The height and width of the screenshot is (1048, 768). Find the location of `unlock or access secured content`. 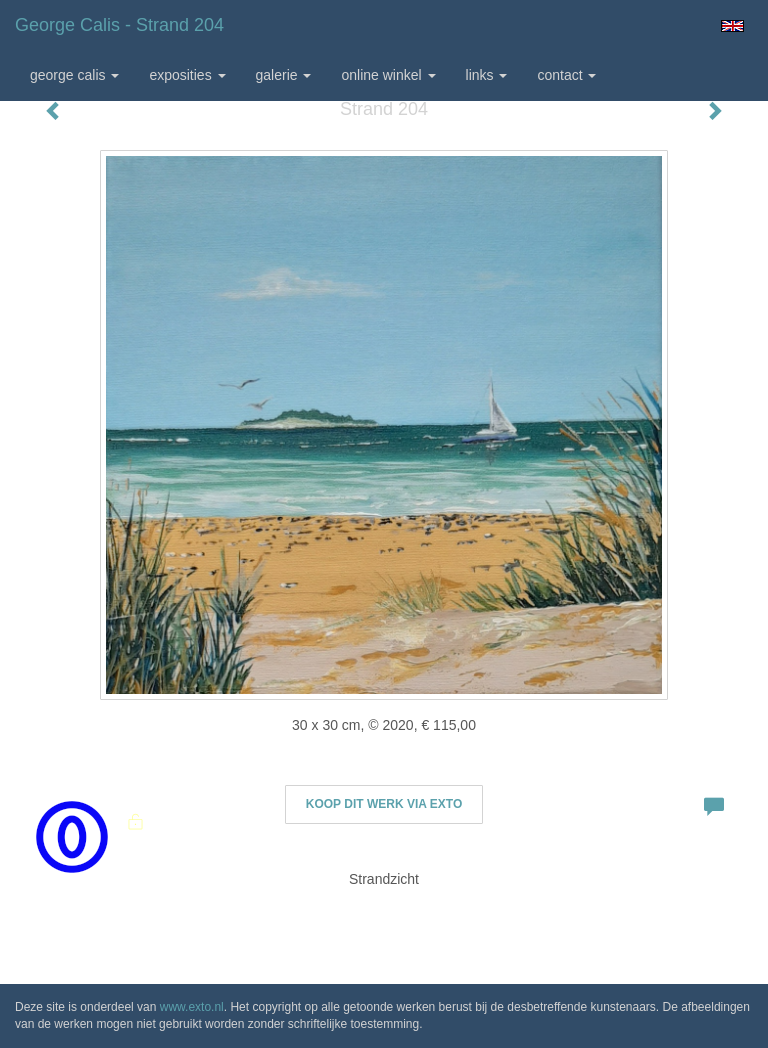

unlock or access secured content is located at coordinates (135, 822).